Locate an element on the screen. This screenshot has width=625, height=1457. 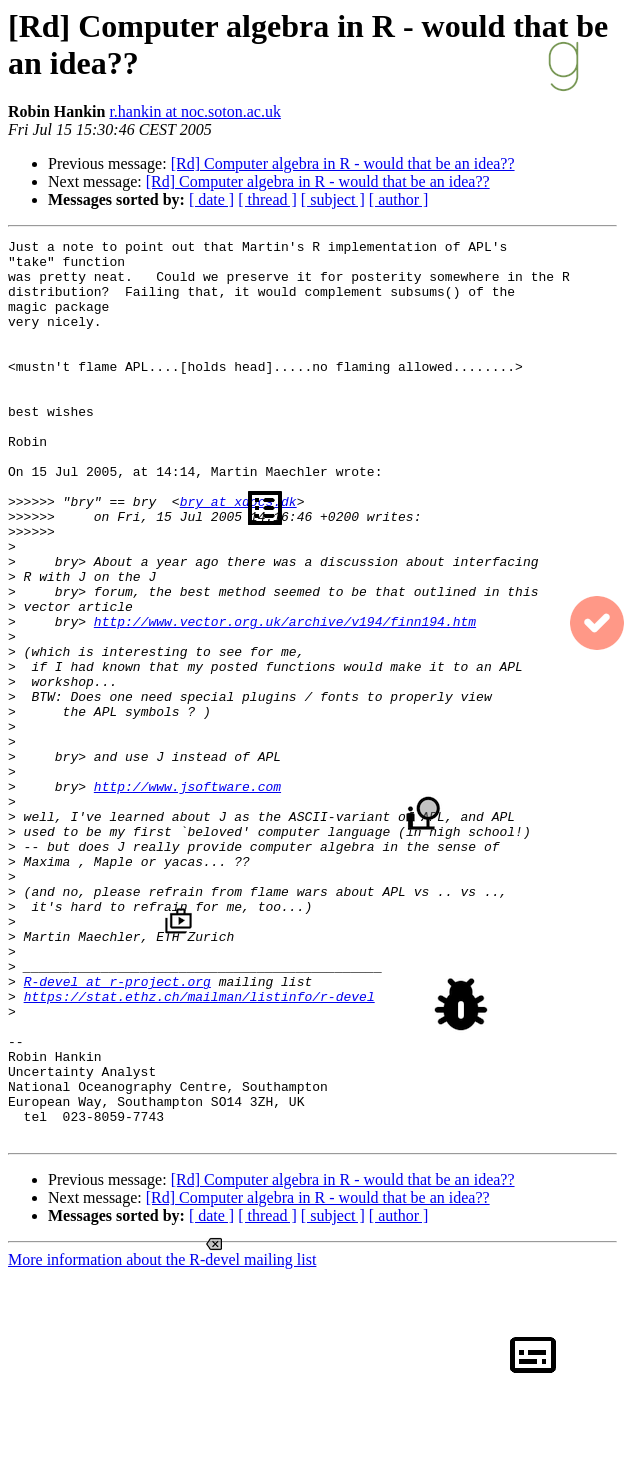
find pest control services nearby is located at coordinates (461, 1004).